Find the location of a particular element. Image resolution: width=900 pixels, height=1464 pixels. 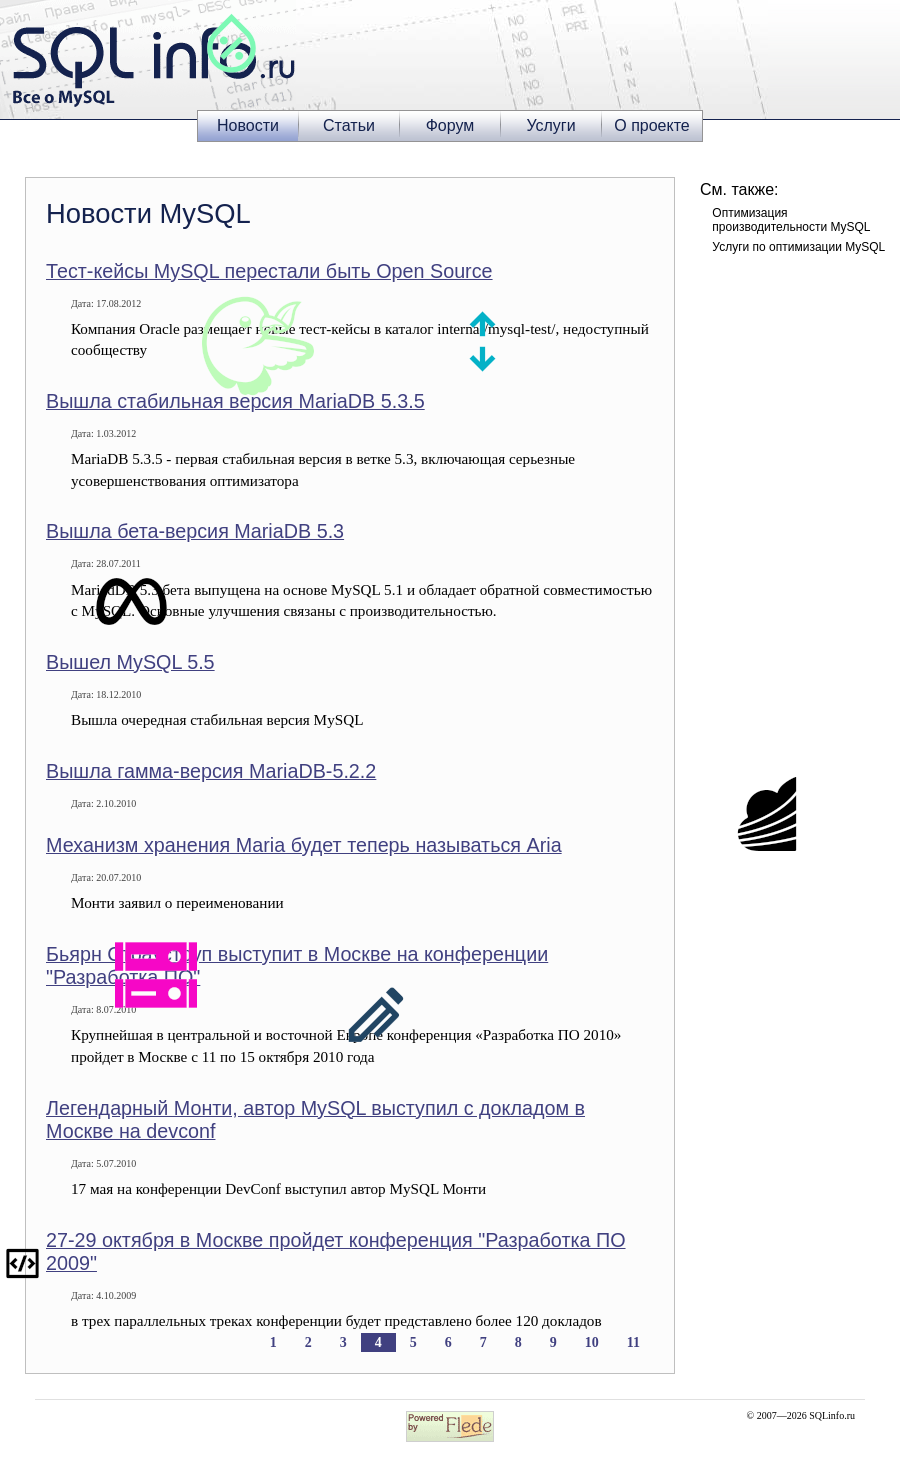

edit or compose new content is located at coordinates (375, 1016).